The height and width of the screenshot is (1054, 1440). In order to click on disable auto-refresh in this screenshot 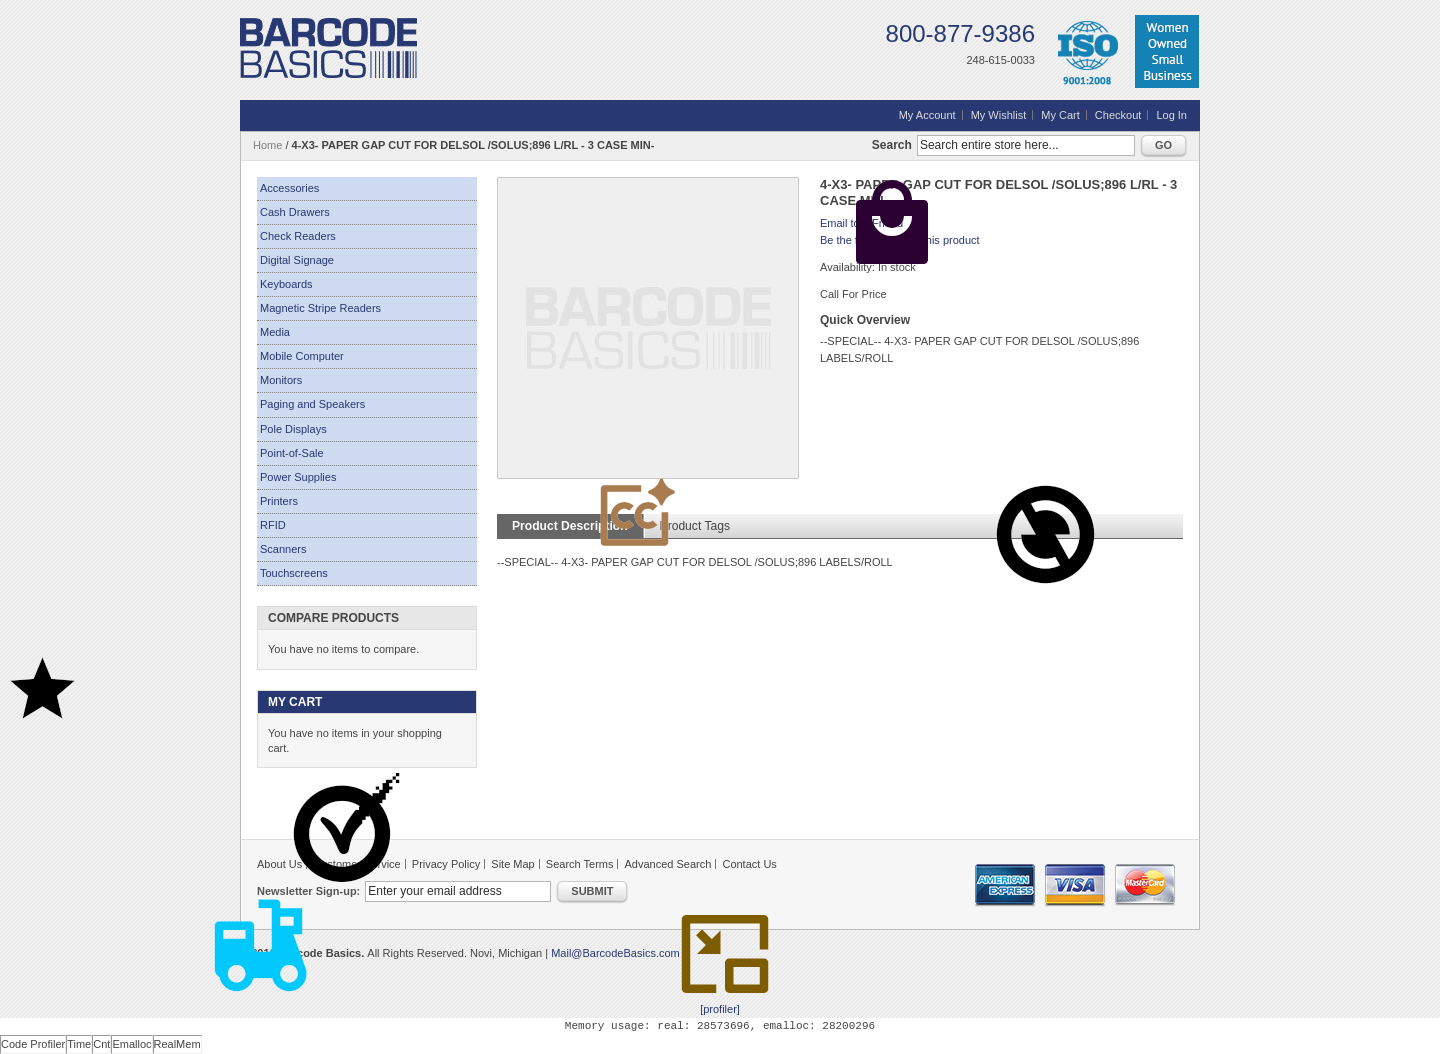, I will do `click(1045, 534)`.